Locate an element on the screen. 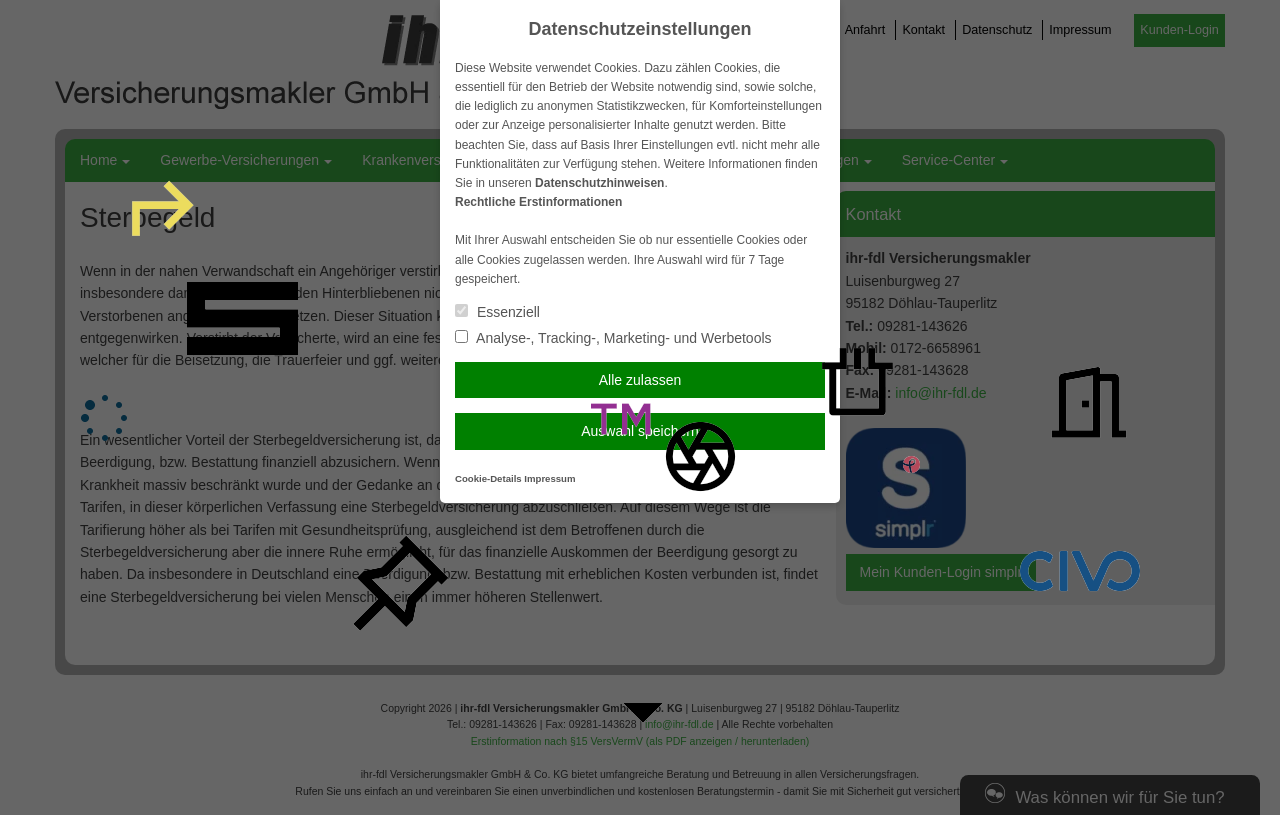 This screenshot has width=1280, height=815. indicates trademarked content or branding is located at coordinates (622, 419).